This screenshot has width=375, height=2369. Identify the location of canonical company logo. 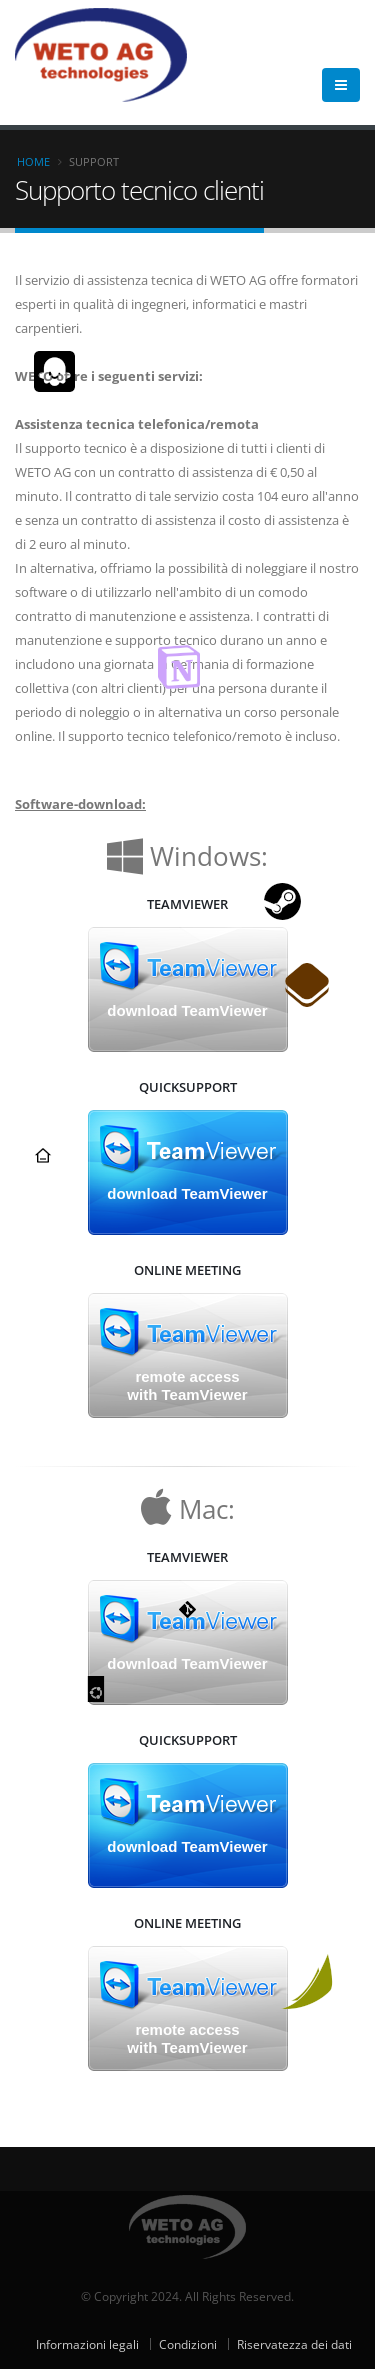
(96, 1689).